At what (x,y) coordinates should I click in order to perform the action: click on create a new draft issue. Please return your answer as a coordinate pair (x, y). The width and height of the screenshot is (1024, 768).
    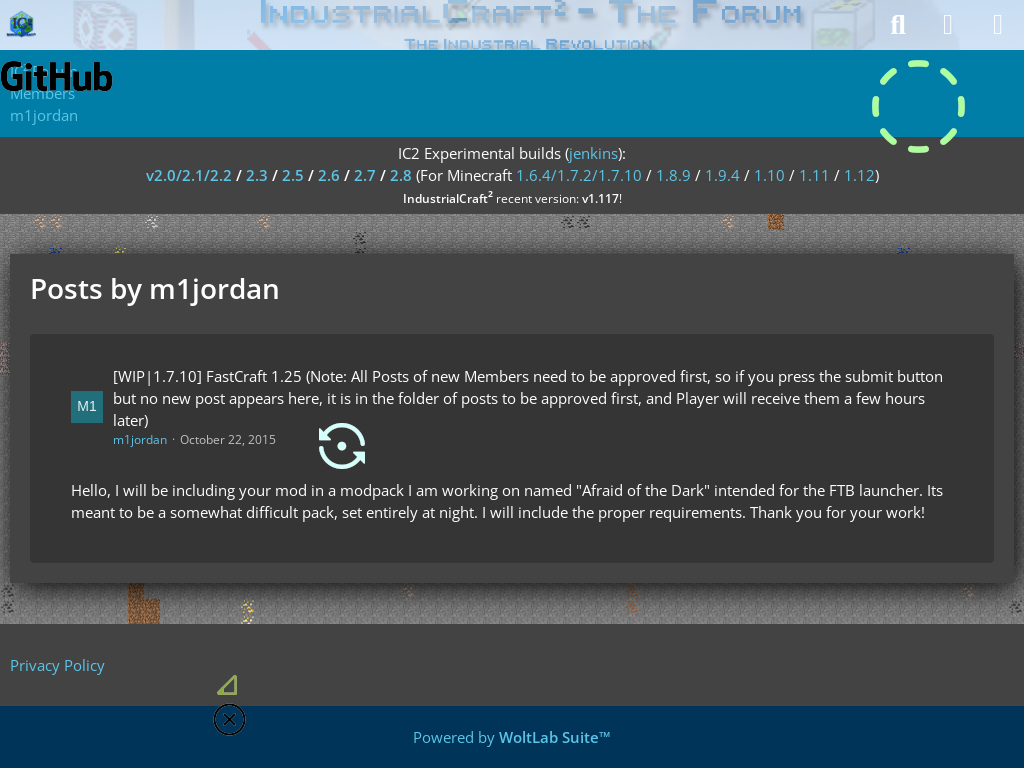
    Looking at the image, I should click on (918, 106).